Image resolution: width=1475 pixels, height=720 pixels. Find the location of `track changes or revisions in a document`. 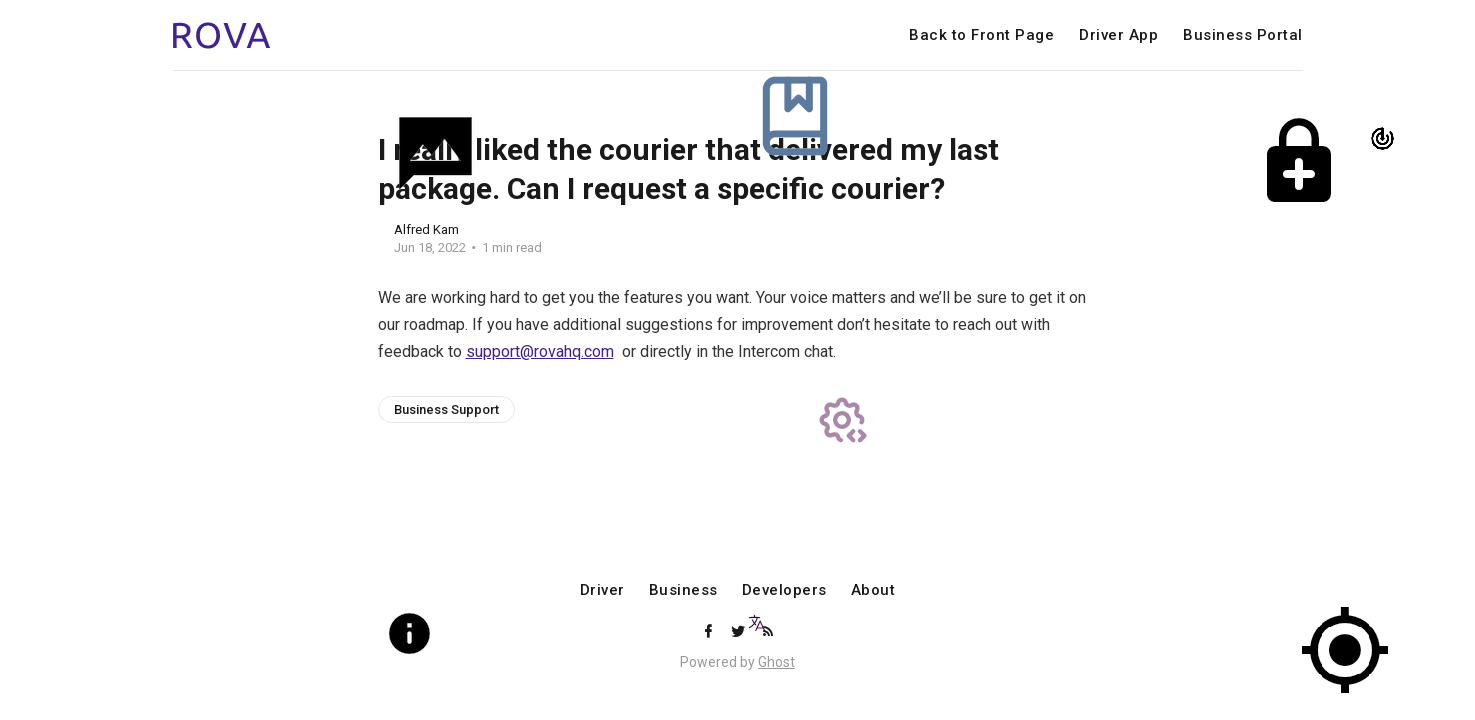

track changes or revisions in a document is located at coordinates (1382, 138).